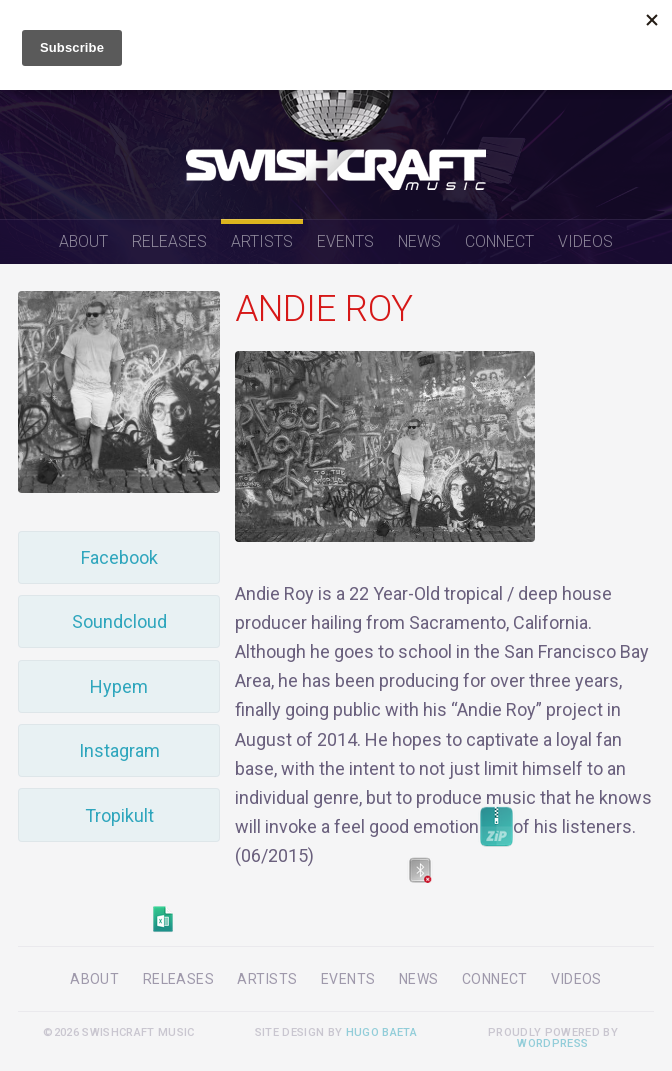  What do you see at coordinates (420, 870) in the screenshot?
I see `bluetooth is currently disabled` at bounding box center [420, 870].